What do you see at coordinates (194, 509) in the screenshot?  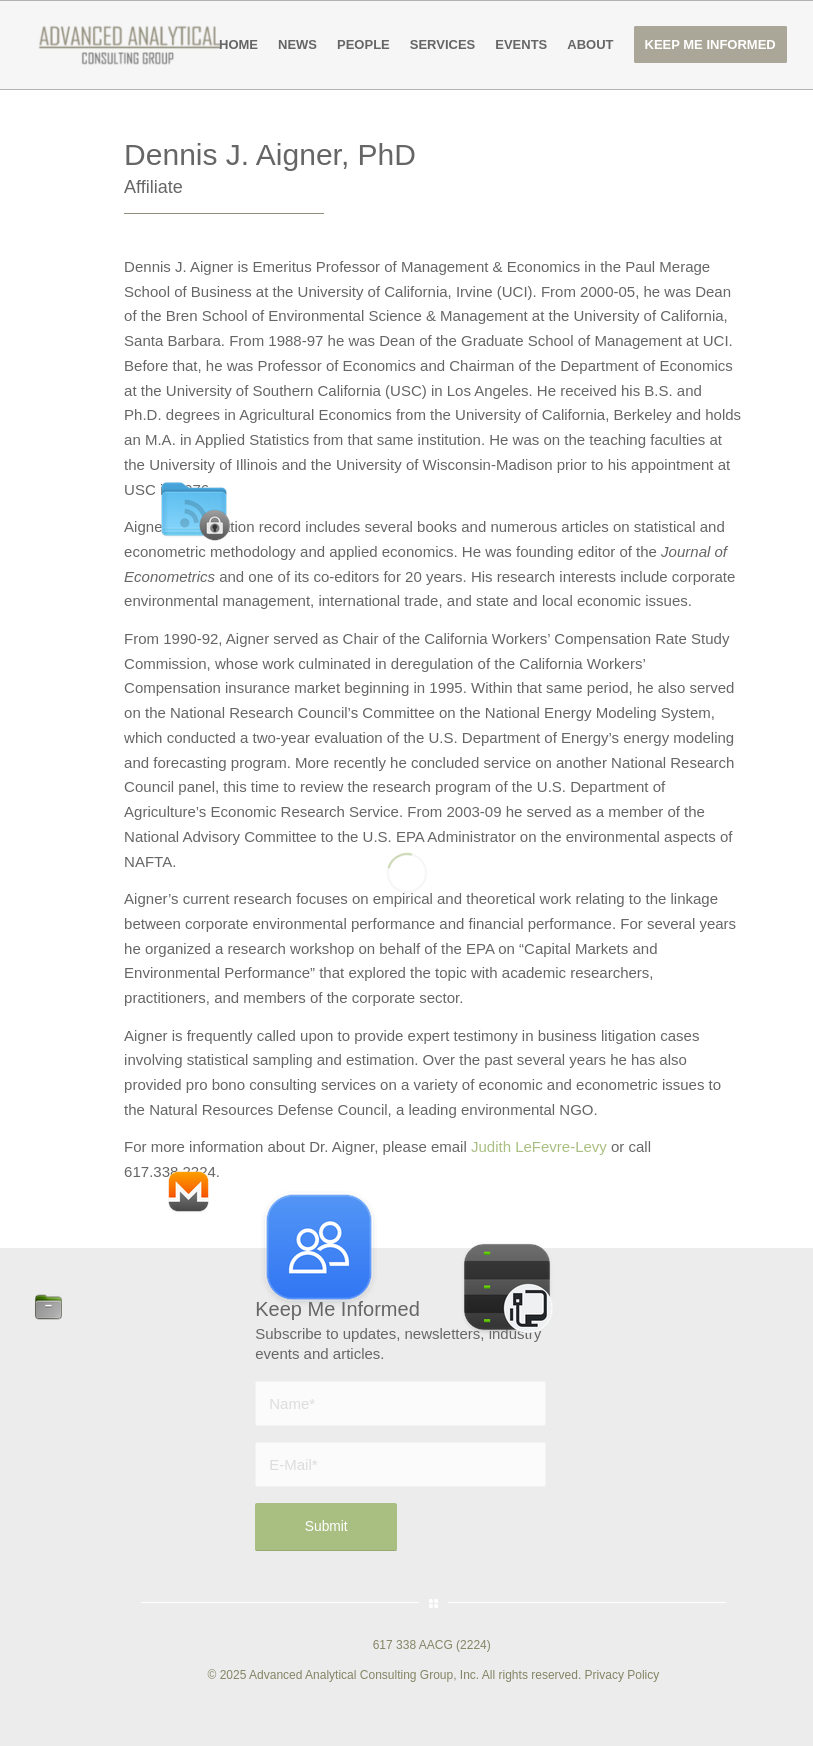 I see `open securefx secure file transfer application` at bounding box center [194, 509].